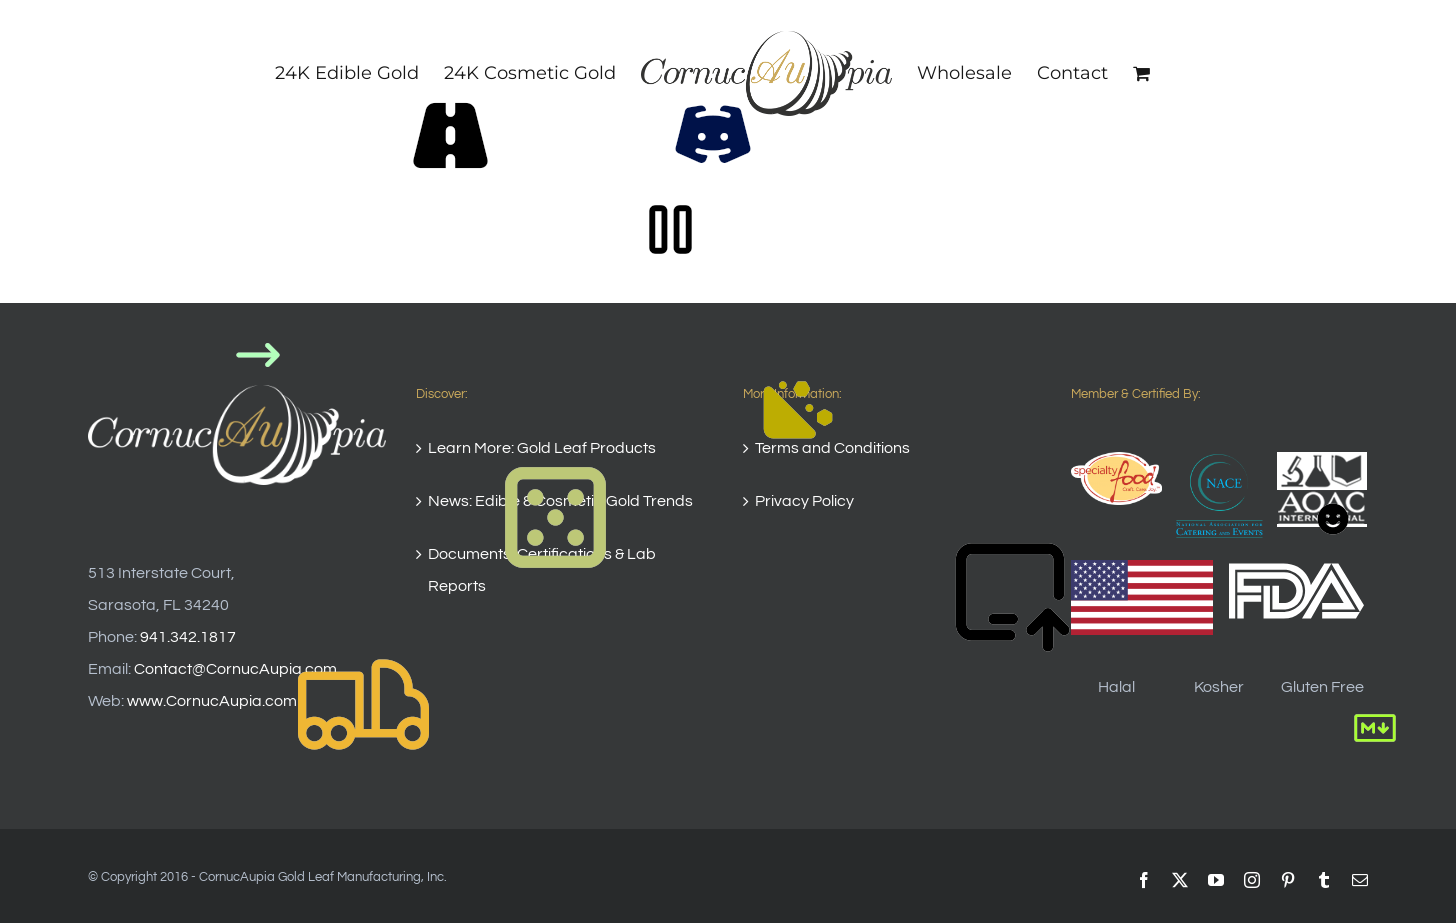 The width and height of the screenshot is (1456, 923). What do you see at coordinates (1375, 728) in the screenshot?
I see `format text using markdown` at bounding box center [1375, 728].